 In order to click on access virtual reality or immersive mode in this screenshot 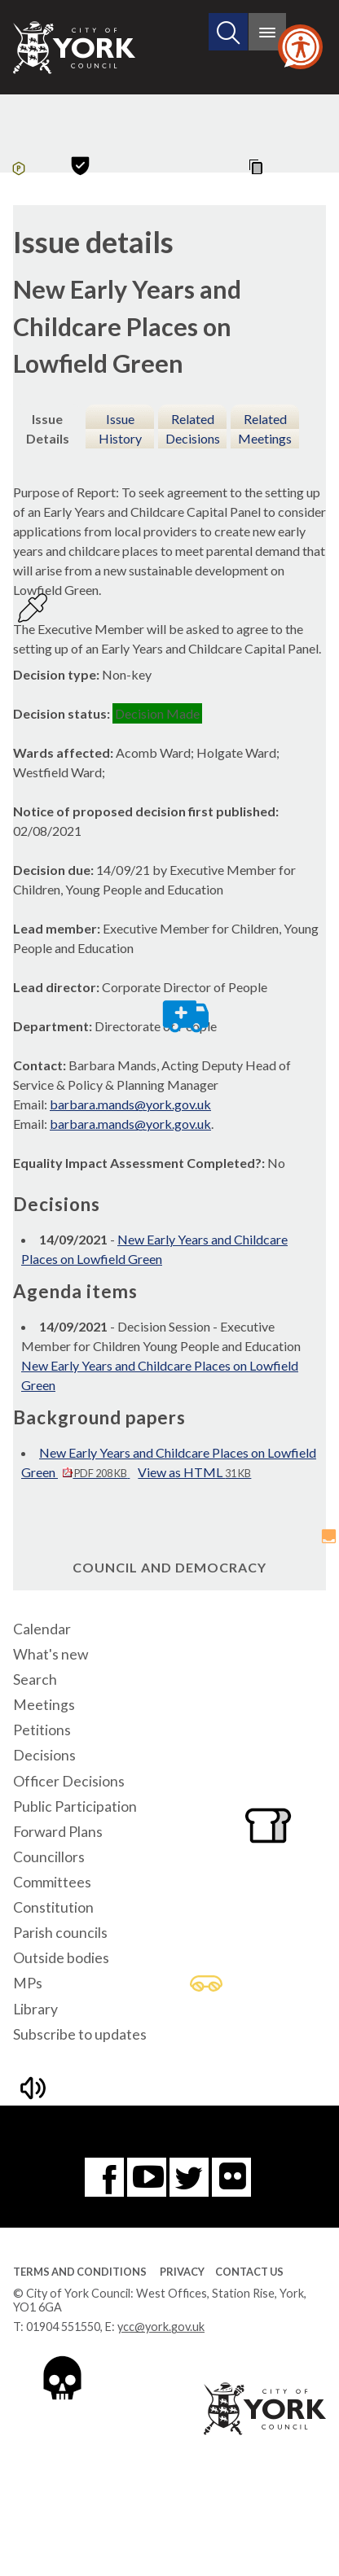, I will do `click(206, 1983)`.